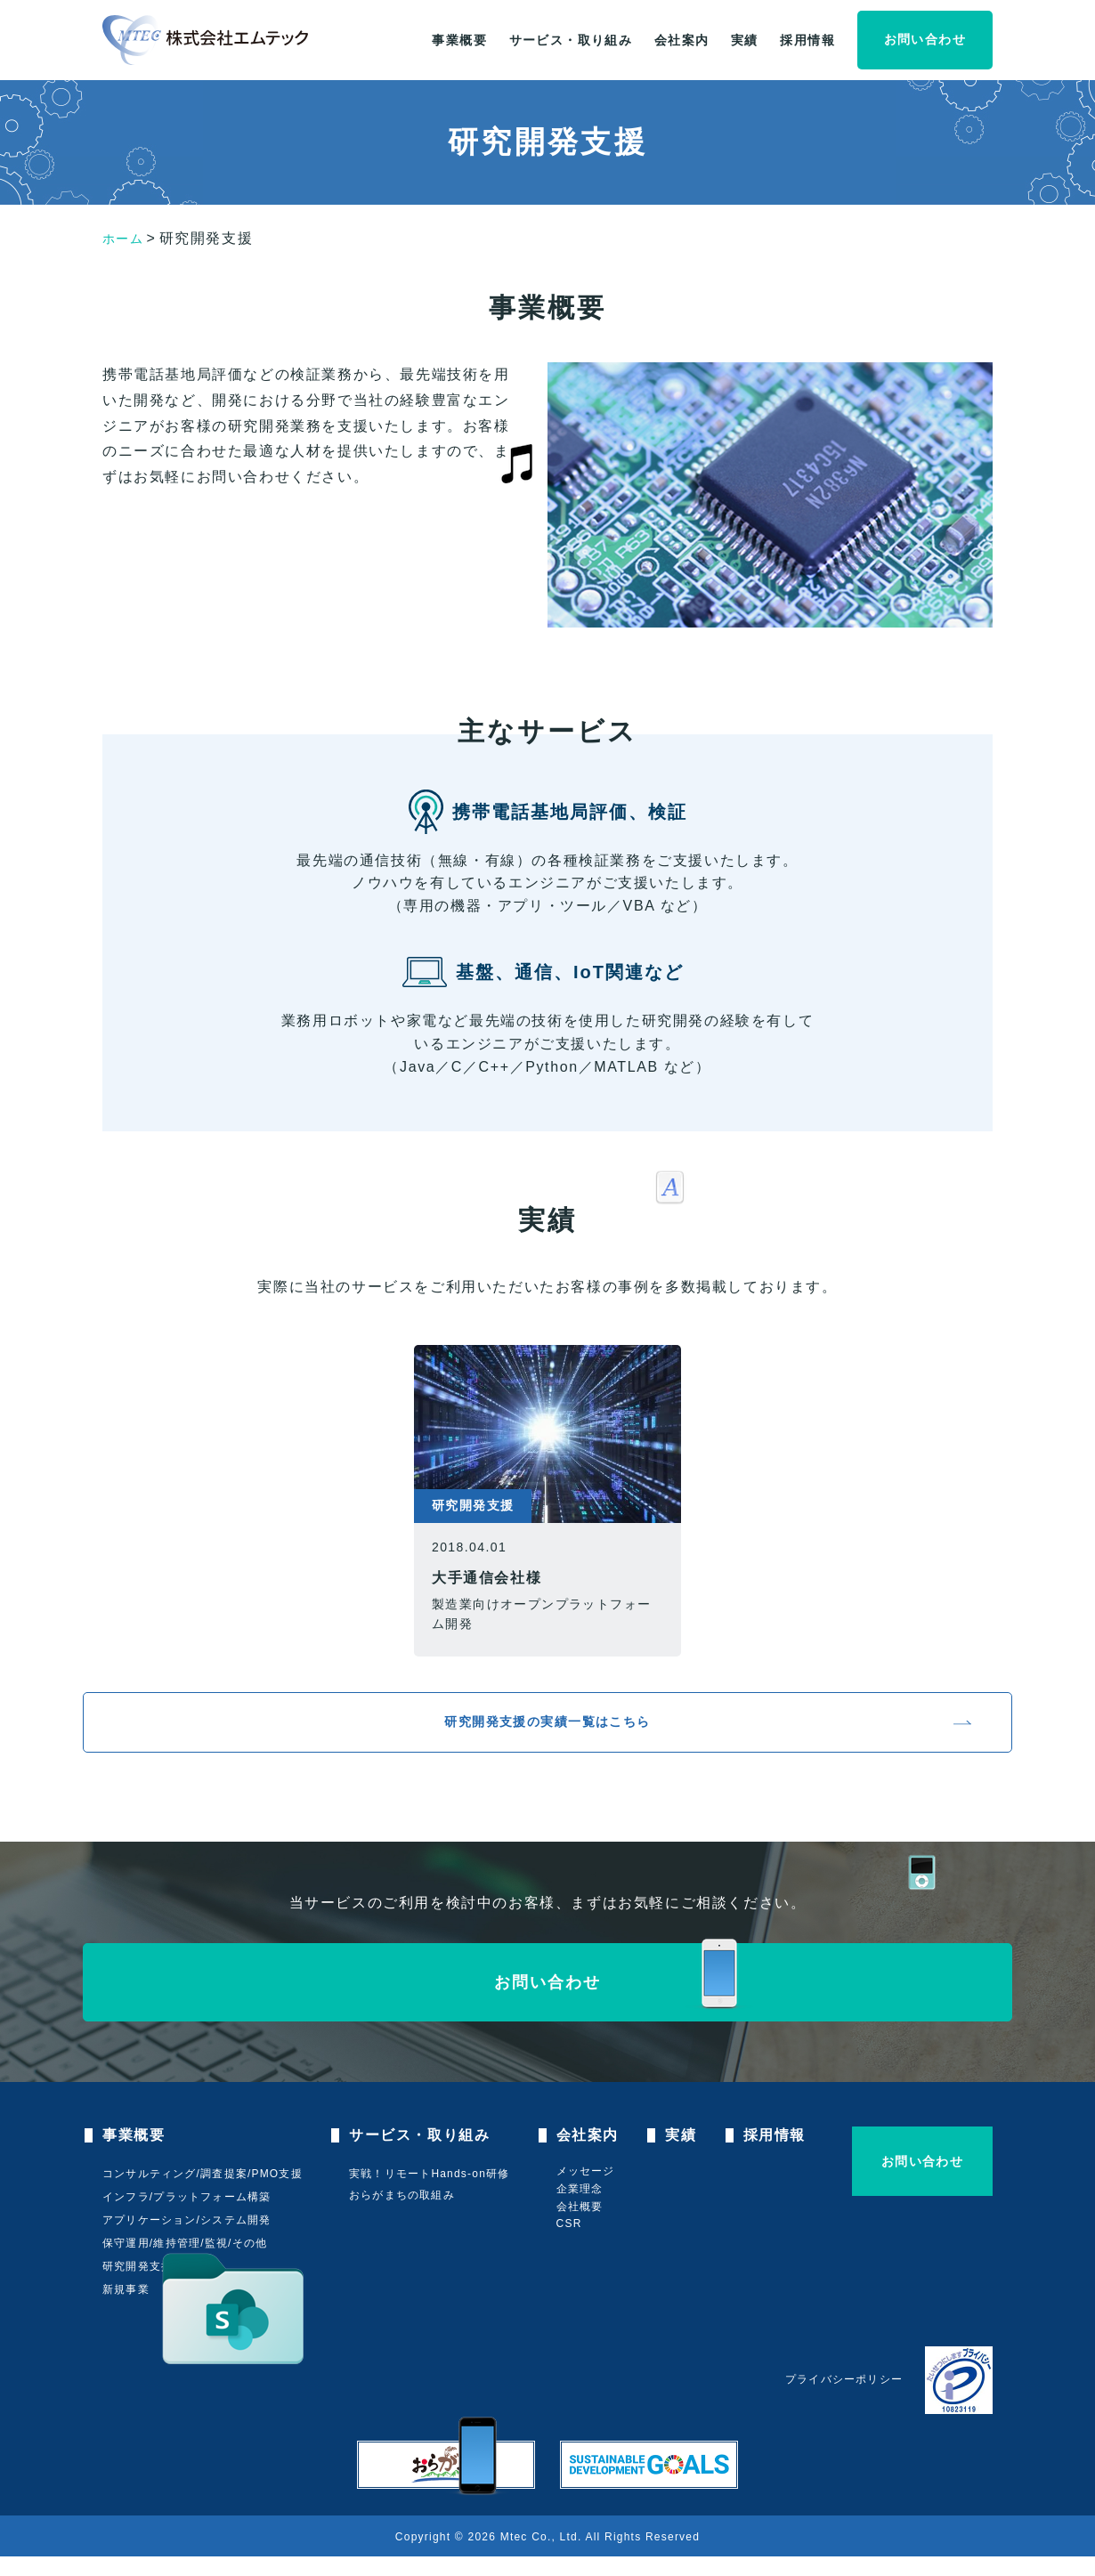 The height and width of the screenshot is (2576, 1095). I want to click on iPod nano device connected, so click(921, 1864).